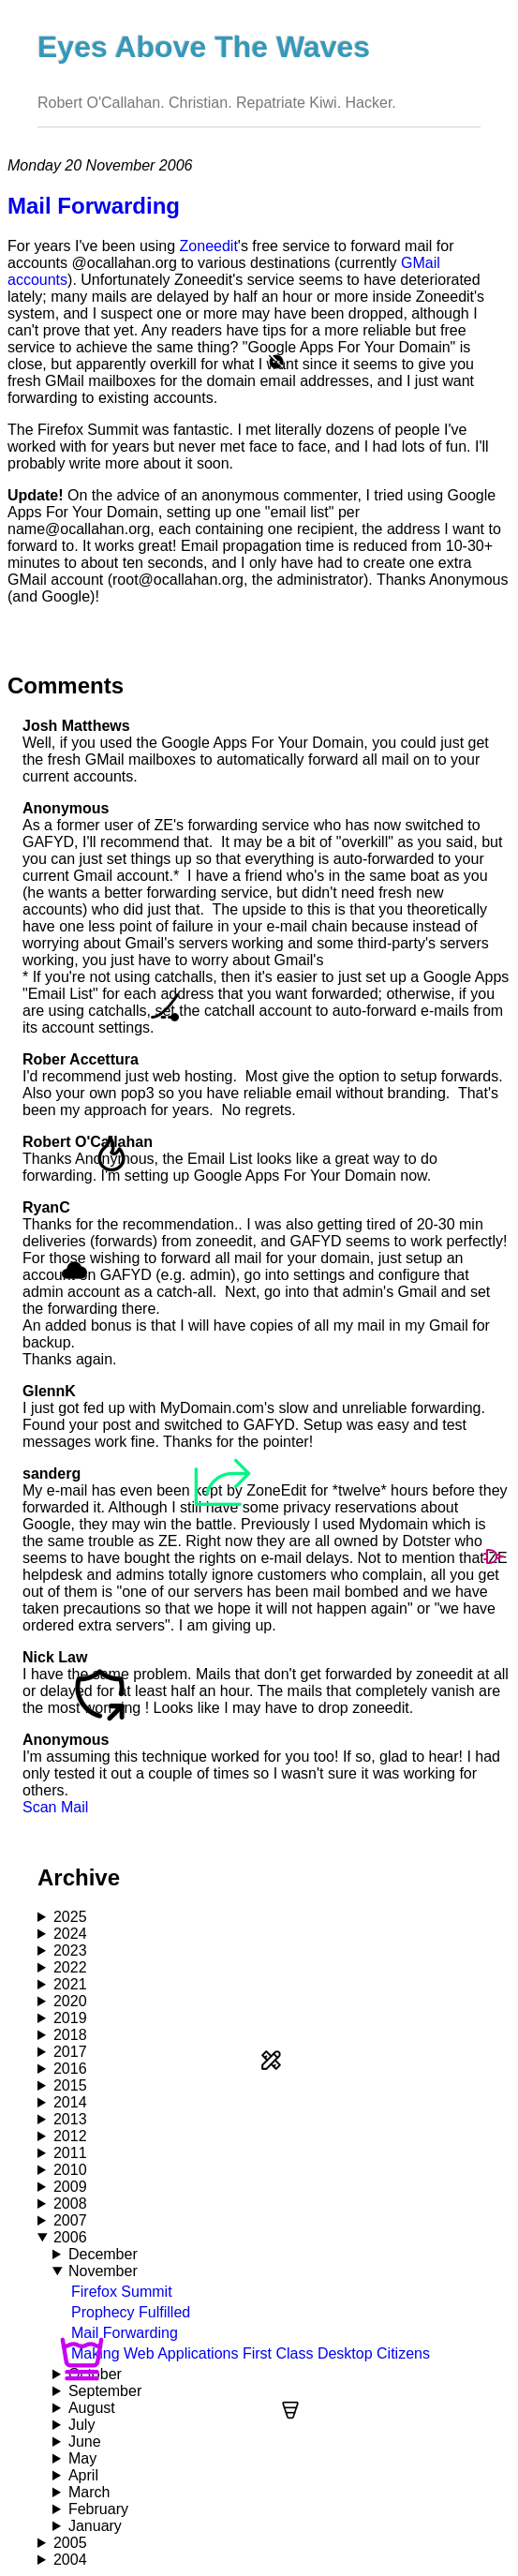 The width and height of the screenshot is (518, 2576). I want to click on adjust ease-in animation curve, so click(165, 1007).